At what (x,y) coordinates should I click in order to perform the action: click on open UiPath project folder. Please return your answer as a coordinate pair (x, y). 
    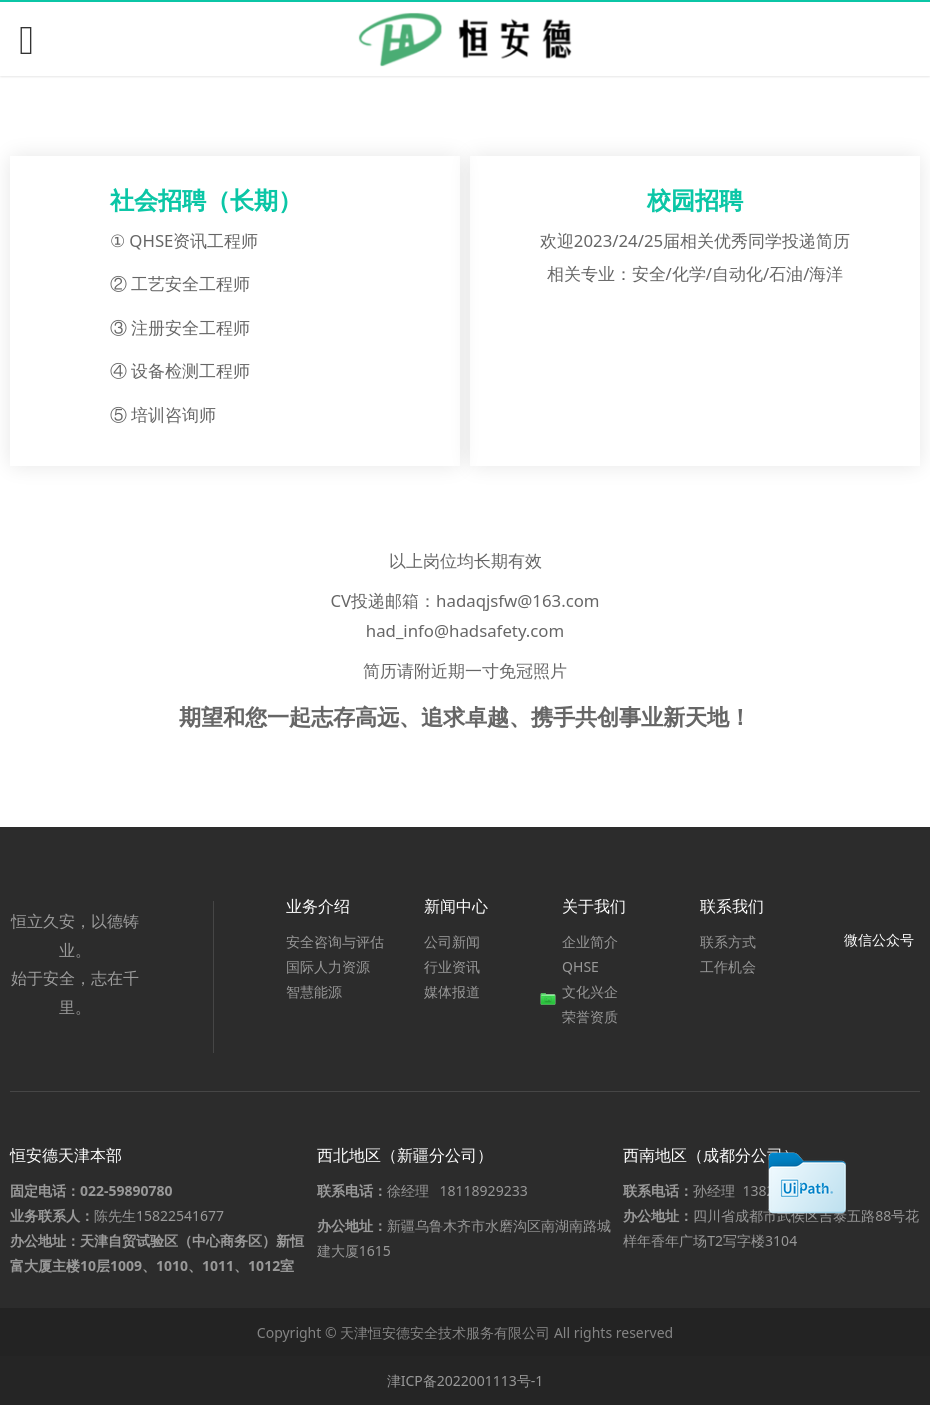
    Looking at the image, I should click on (807, 1185).